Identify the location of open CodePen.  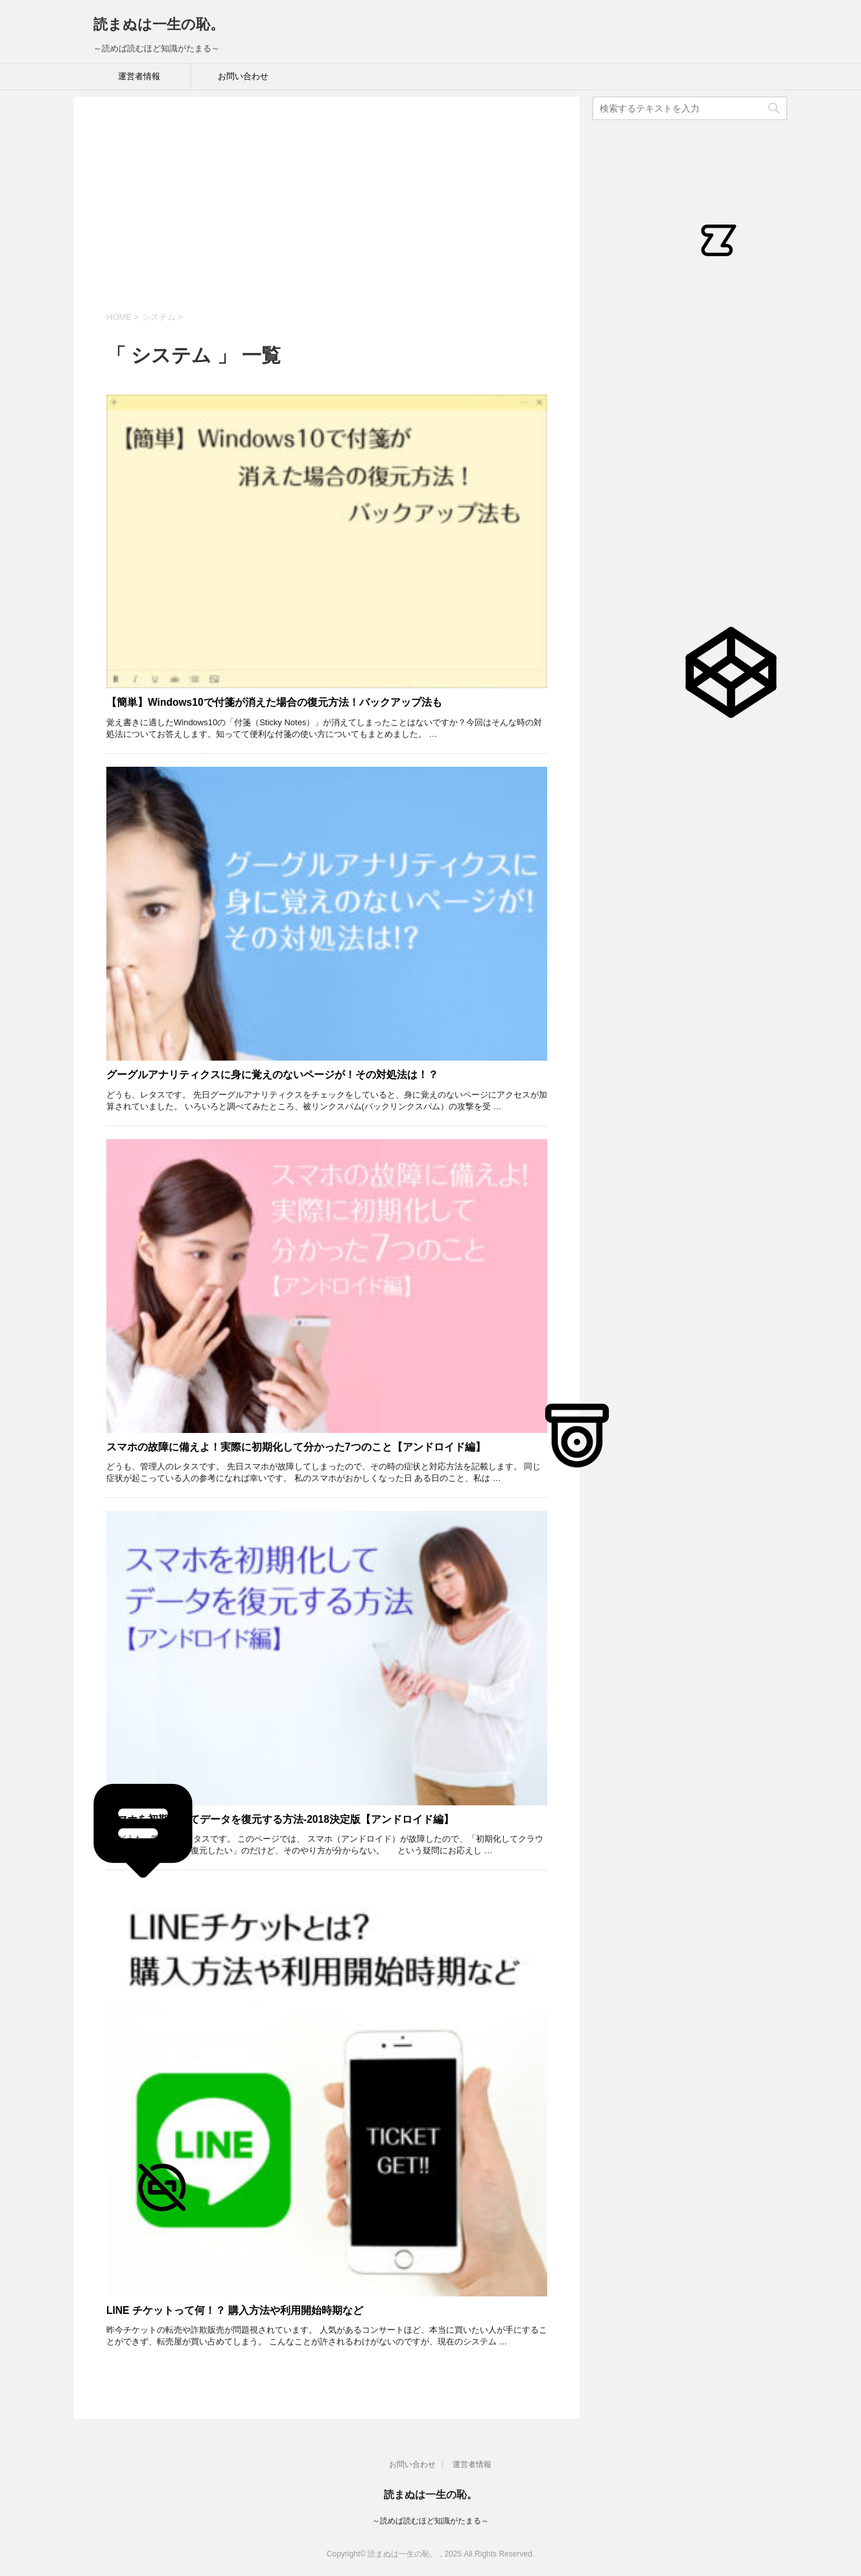
(731, 672).